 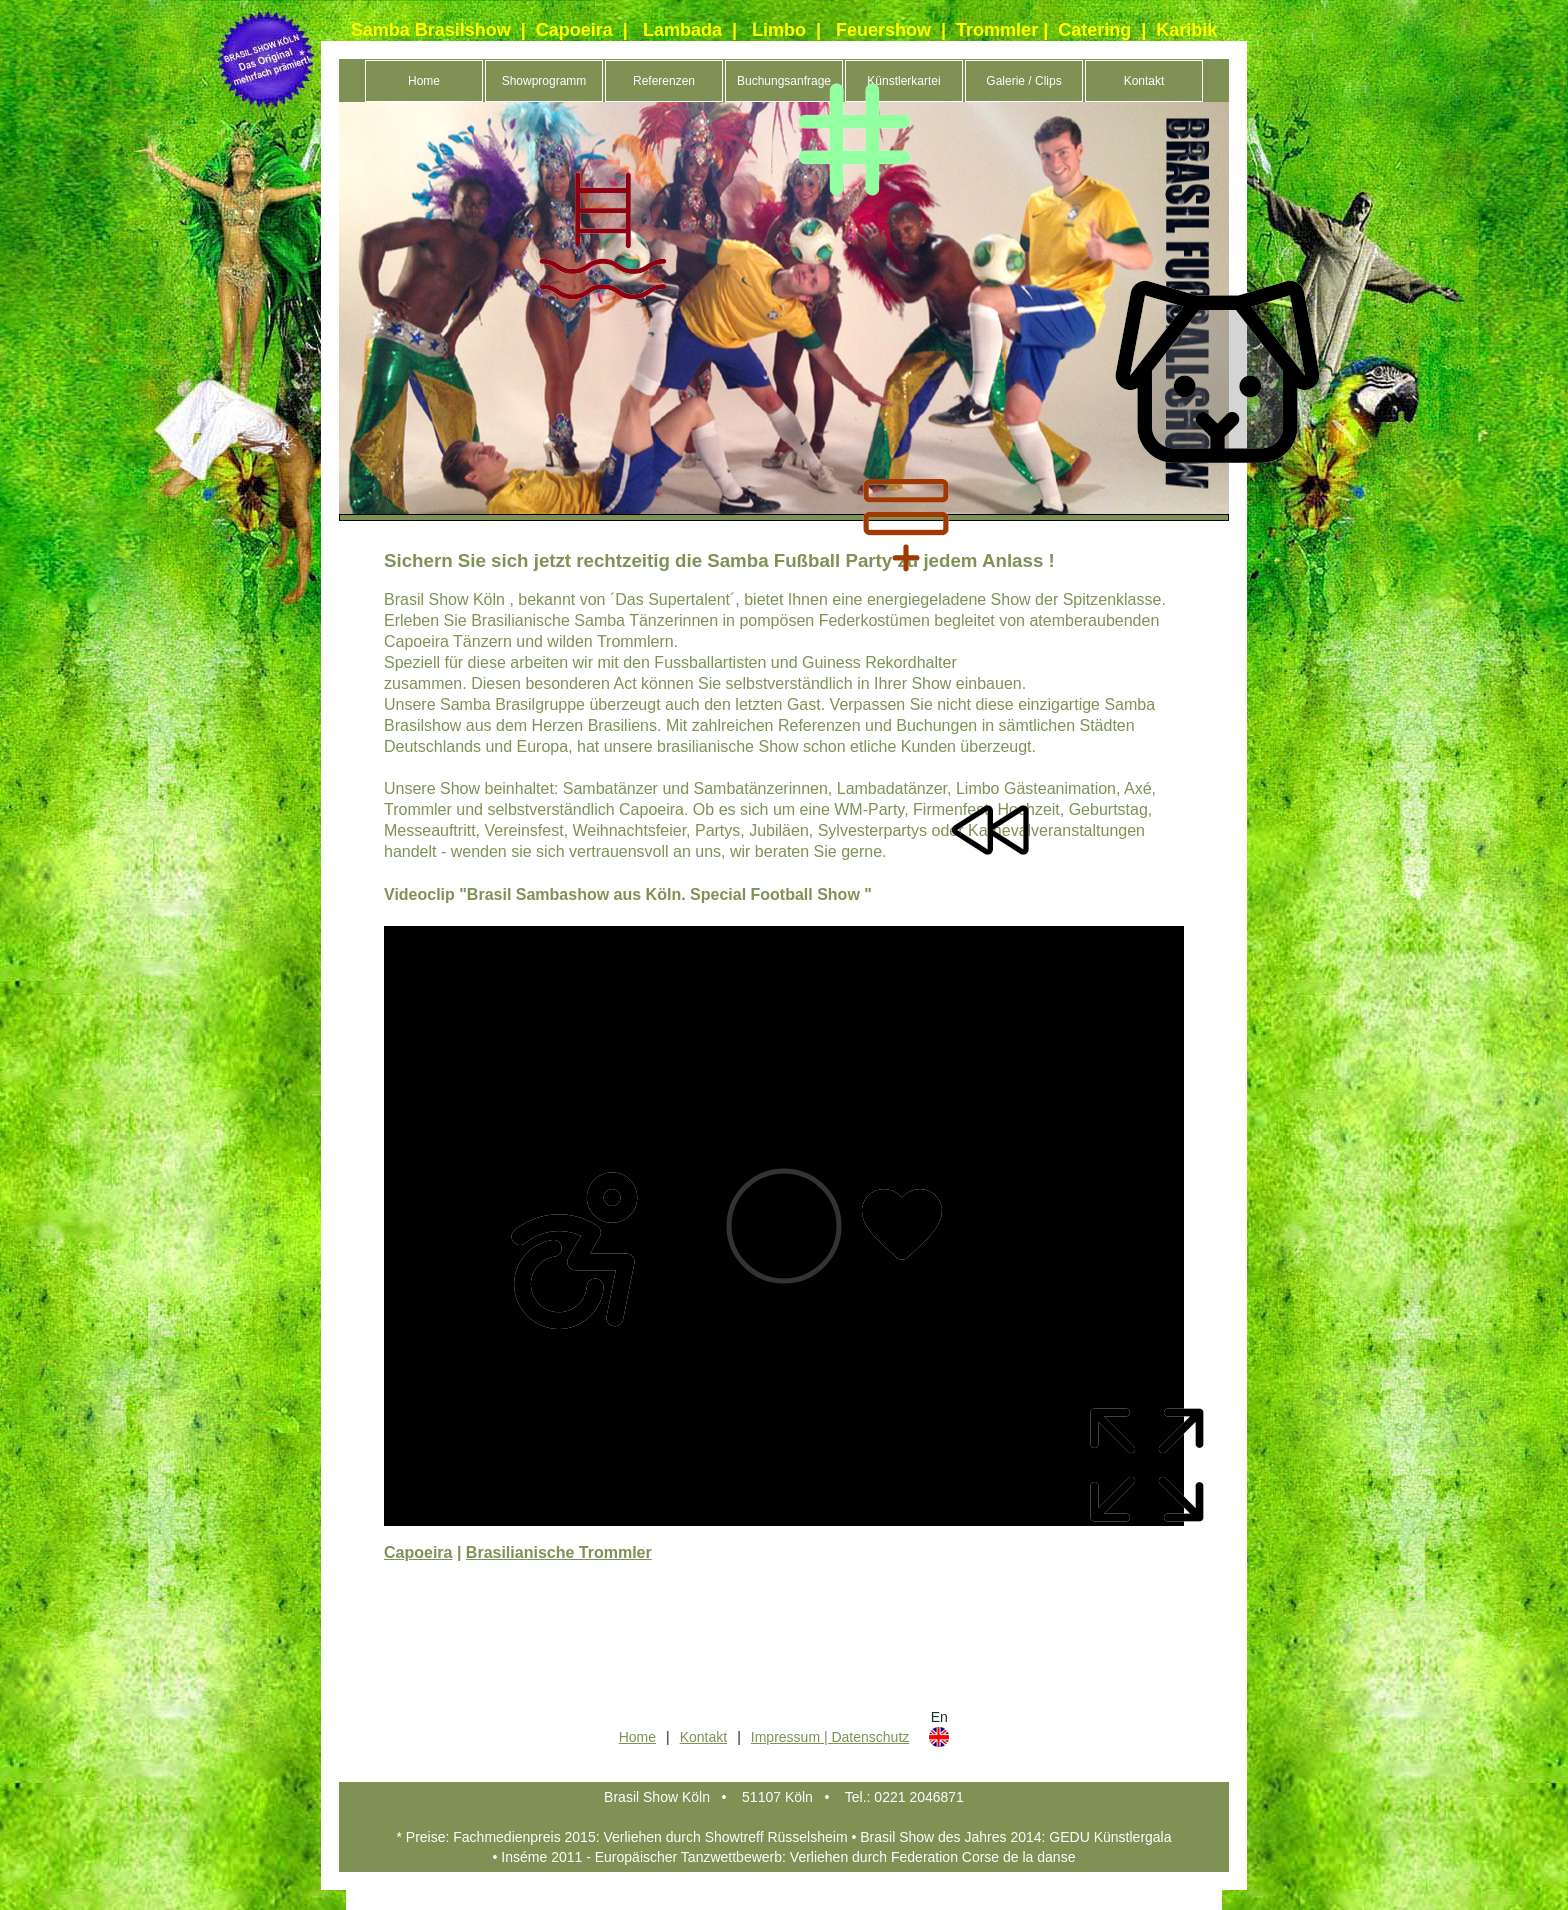 What do you see at coordinates (578, 1253) in the screenshot?
I see `indicates wheelchair accessible facilities` at bounding box center [578, 1253].